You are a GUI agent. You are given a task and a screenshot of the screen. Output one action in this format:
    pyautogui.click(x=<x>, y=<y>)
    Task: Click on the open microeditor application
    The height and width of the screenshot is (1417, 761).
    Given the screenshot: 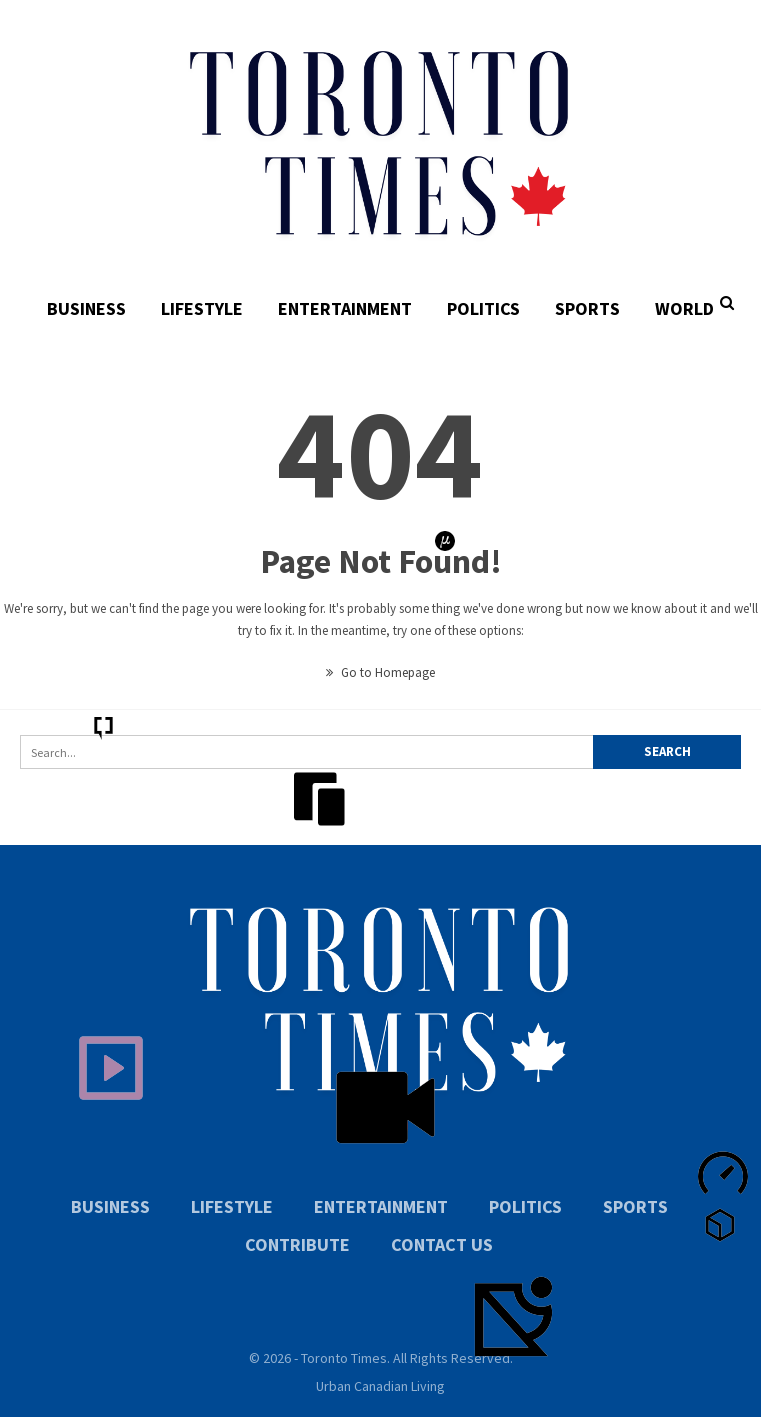 What is the action you would take?
    pyautogui.click(x=445, y=541)
    